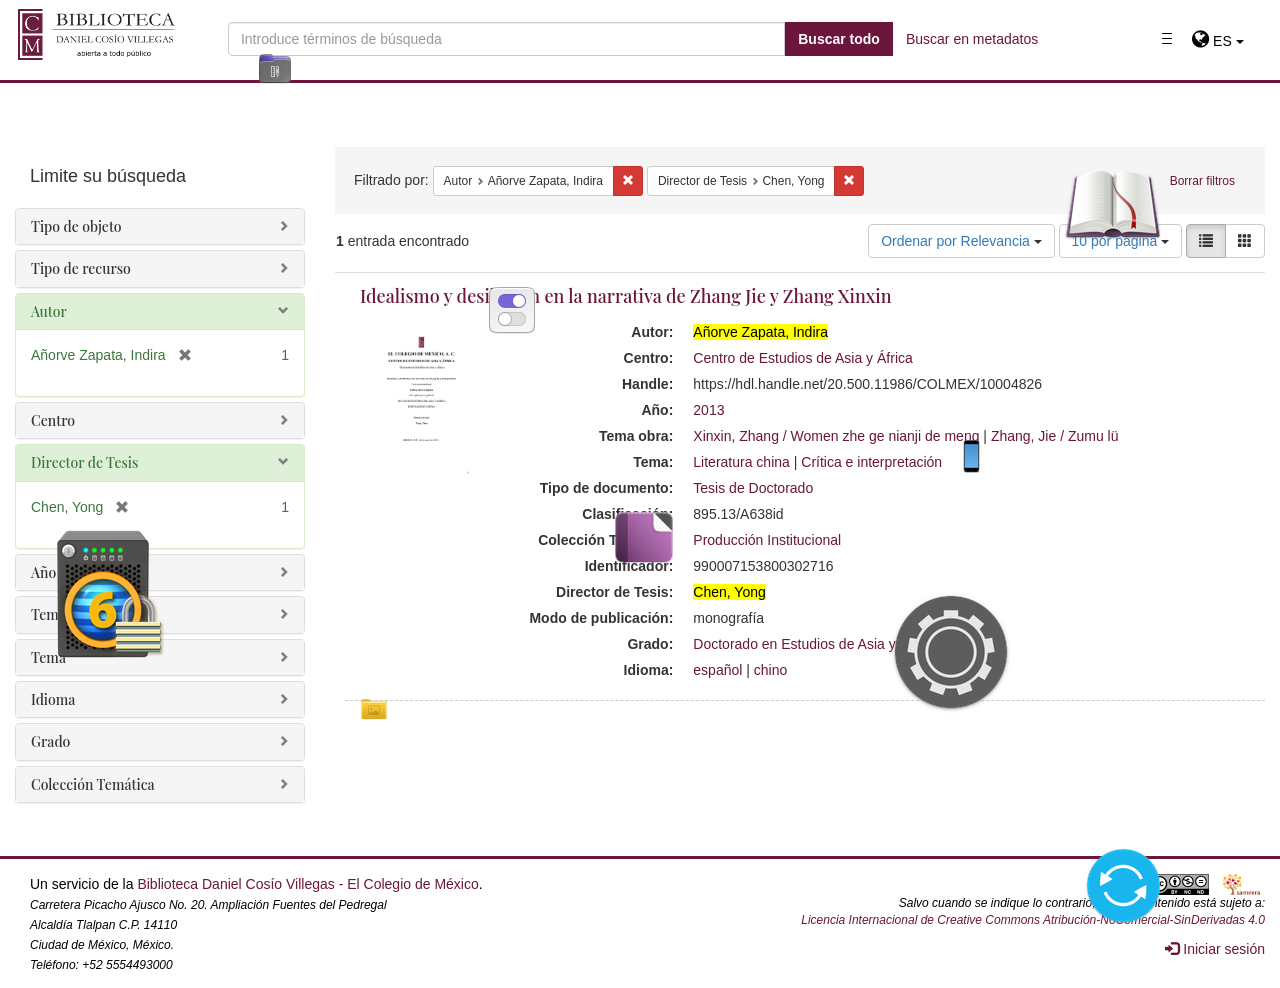 The image size is (1280, 988). Describe the element at coordinates (374, 709) in the screenshot. I see `open your images folder` at that location.